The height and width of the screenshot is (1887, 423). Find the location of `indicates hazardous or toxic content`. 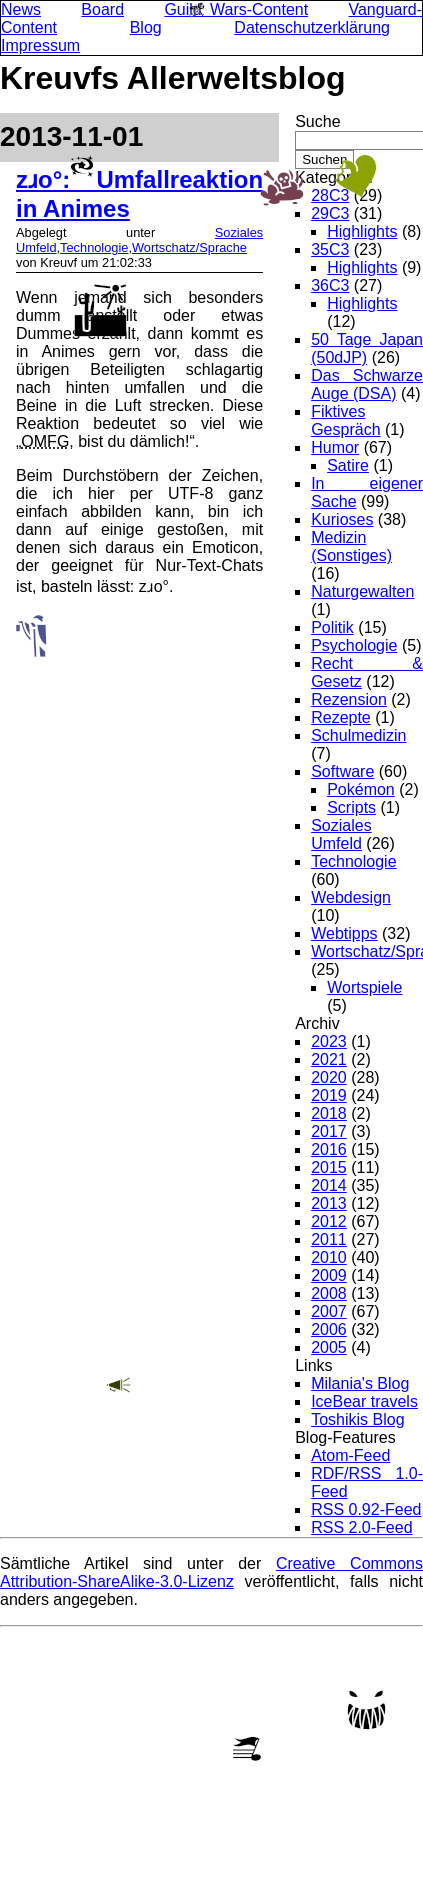

indicates hazardous or toxic content is located at coordinates (282, 184).